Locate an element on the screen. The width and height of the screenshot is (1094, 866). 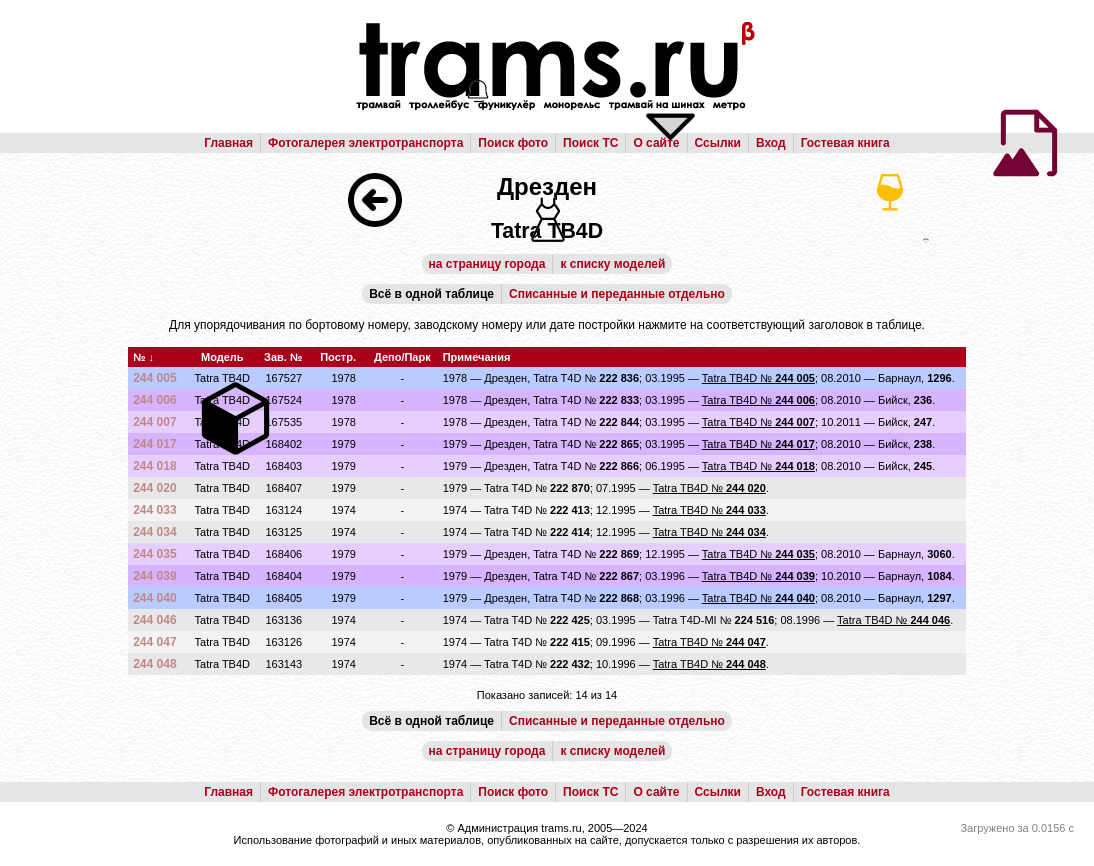
browse wine or beverage options is located at coordinates (890, 191).